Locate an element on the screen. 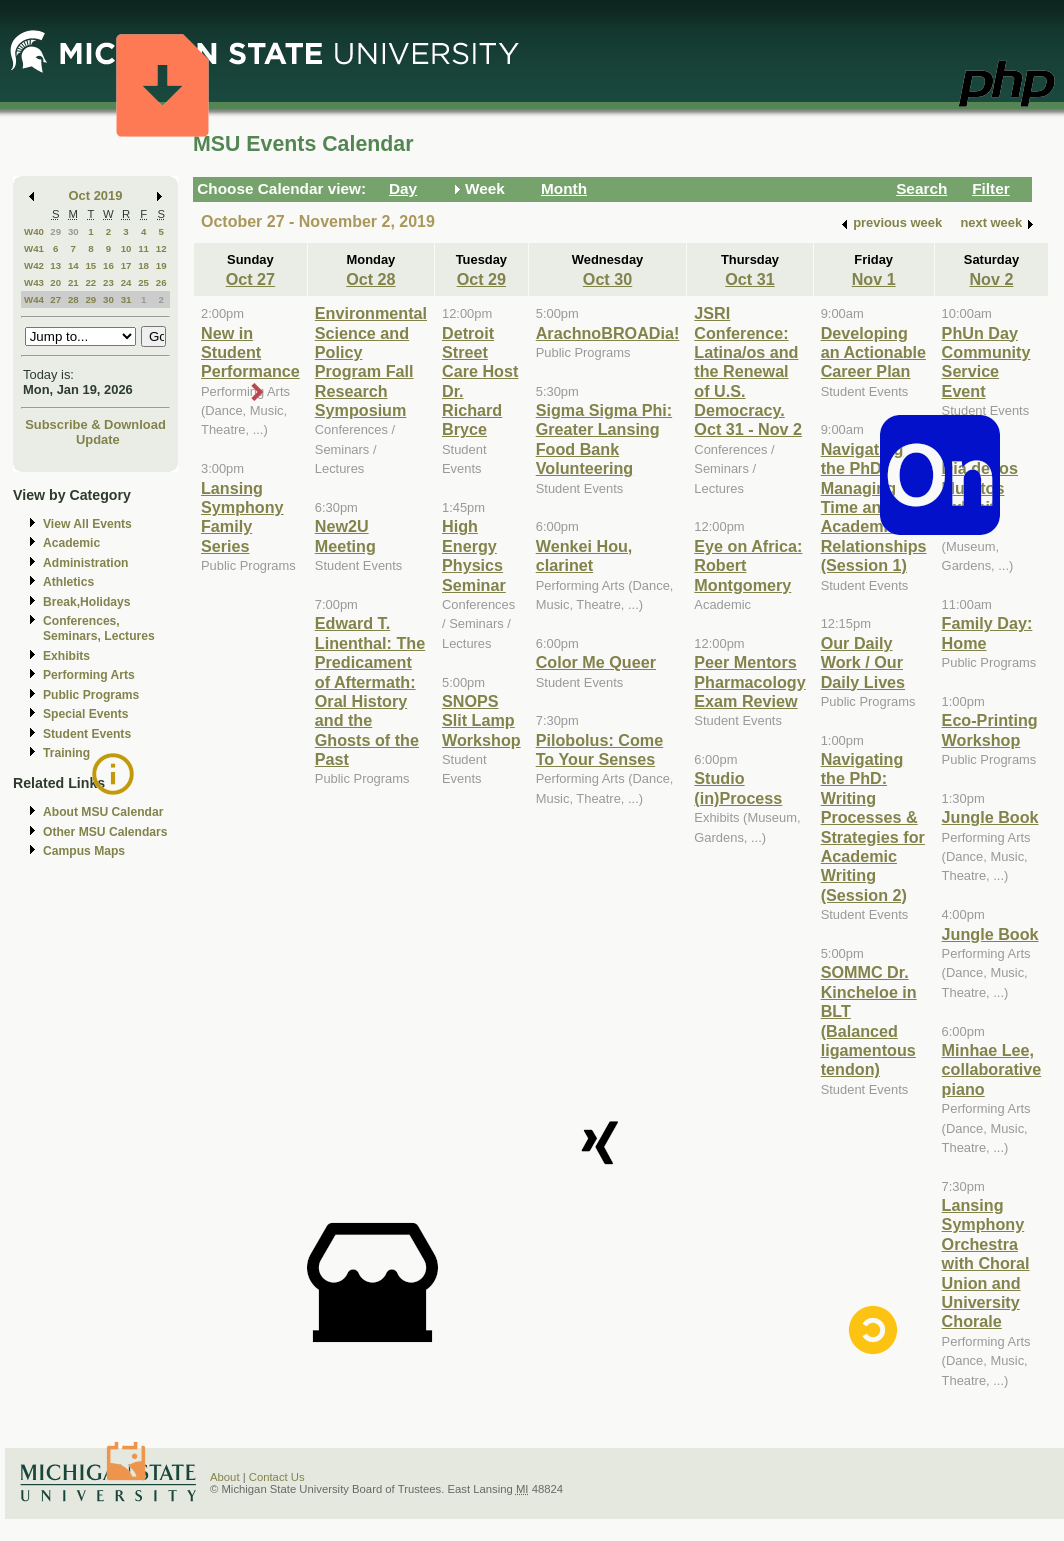  indicates content licensed under copyleft is located at coordinates (873, 1330).